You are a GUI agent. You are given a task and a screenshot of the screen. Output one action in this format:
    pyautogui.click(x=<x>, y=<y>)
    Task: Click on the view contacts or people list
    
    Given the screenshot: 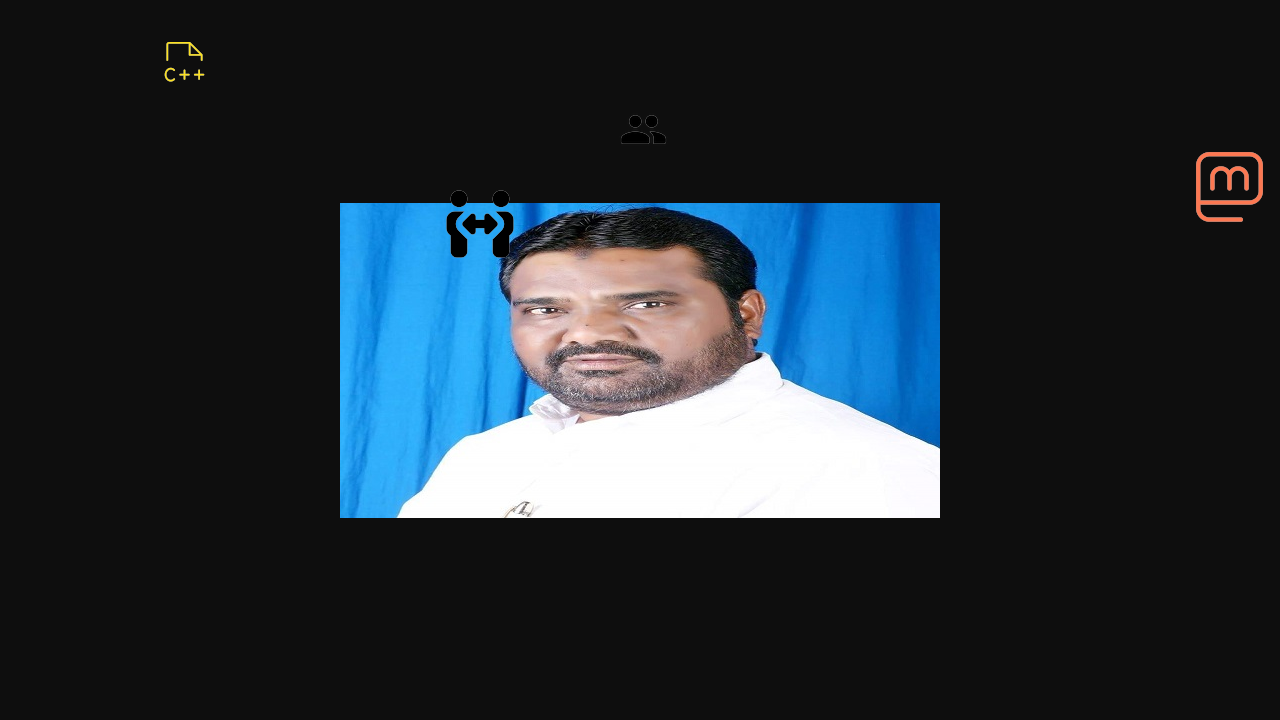 What is the action you would take?
    pyautogui.click(x=643, y=129)
    